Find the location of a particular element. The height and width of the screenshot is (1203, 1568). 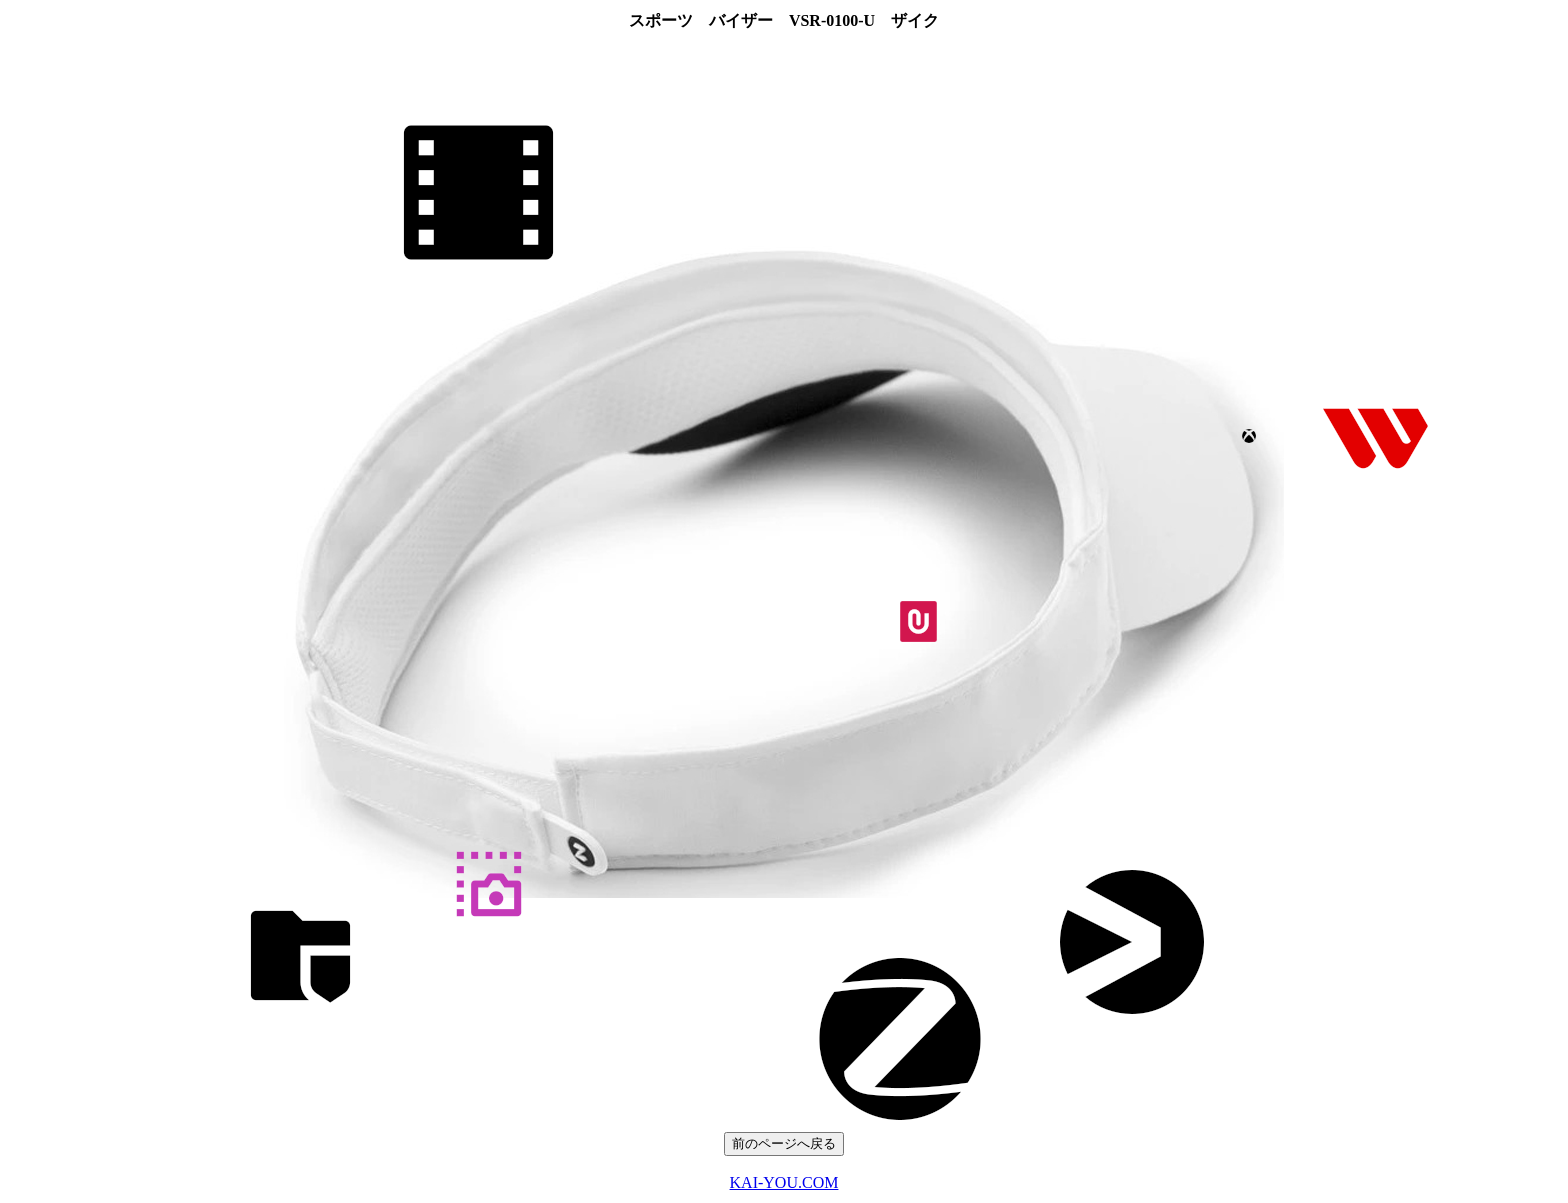

attach a file to your message is located at coordinates (918, 621).